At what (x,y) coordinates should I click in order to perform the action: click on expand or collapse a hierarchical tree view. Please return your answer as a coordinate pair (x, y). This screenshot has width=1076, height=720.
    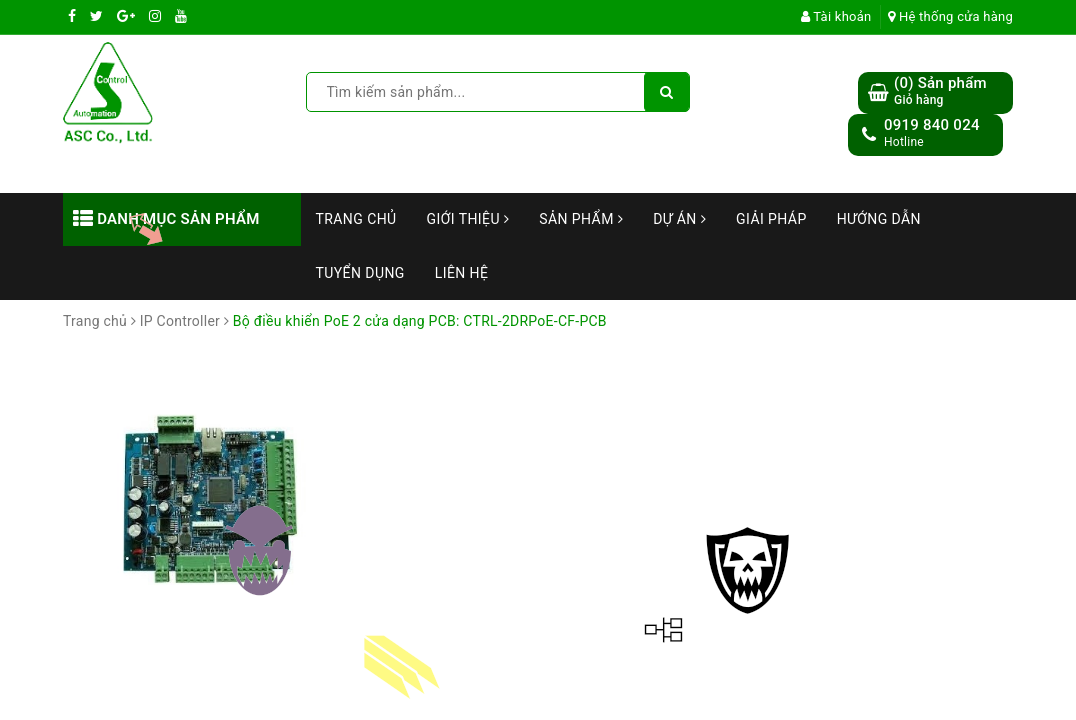
    Looking at the image, I should click on (663, 629).